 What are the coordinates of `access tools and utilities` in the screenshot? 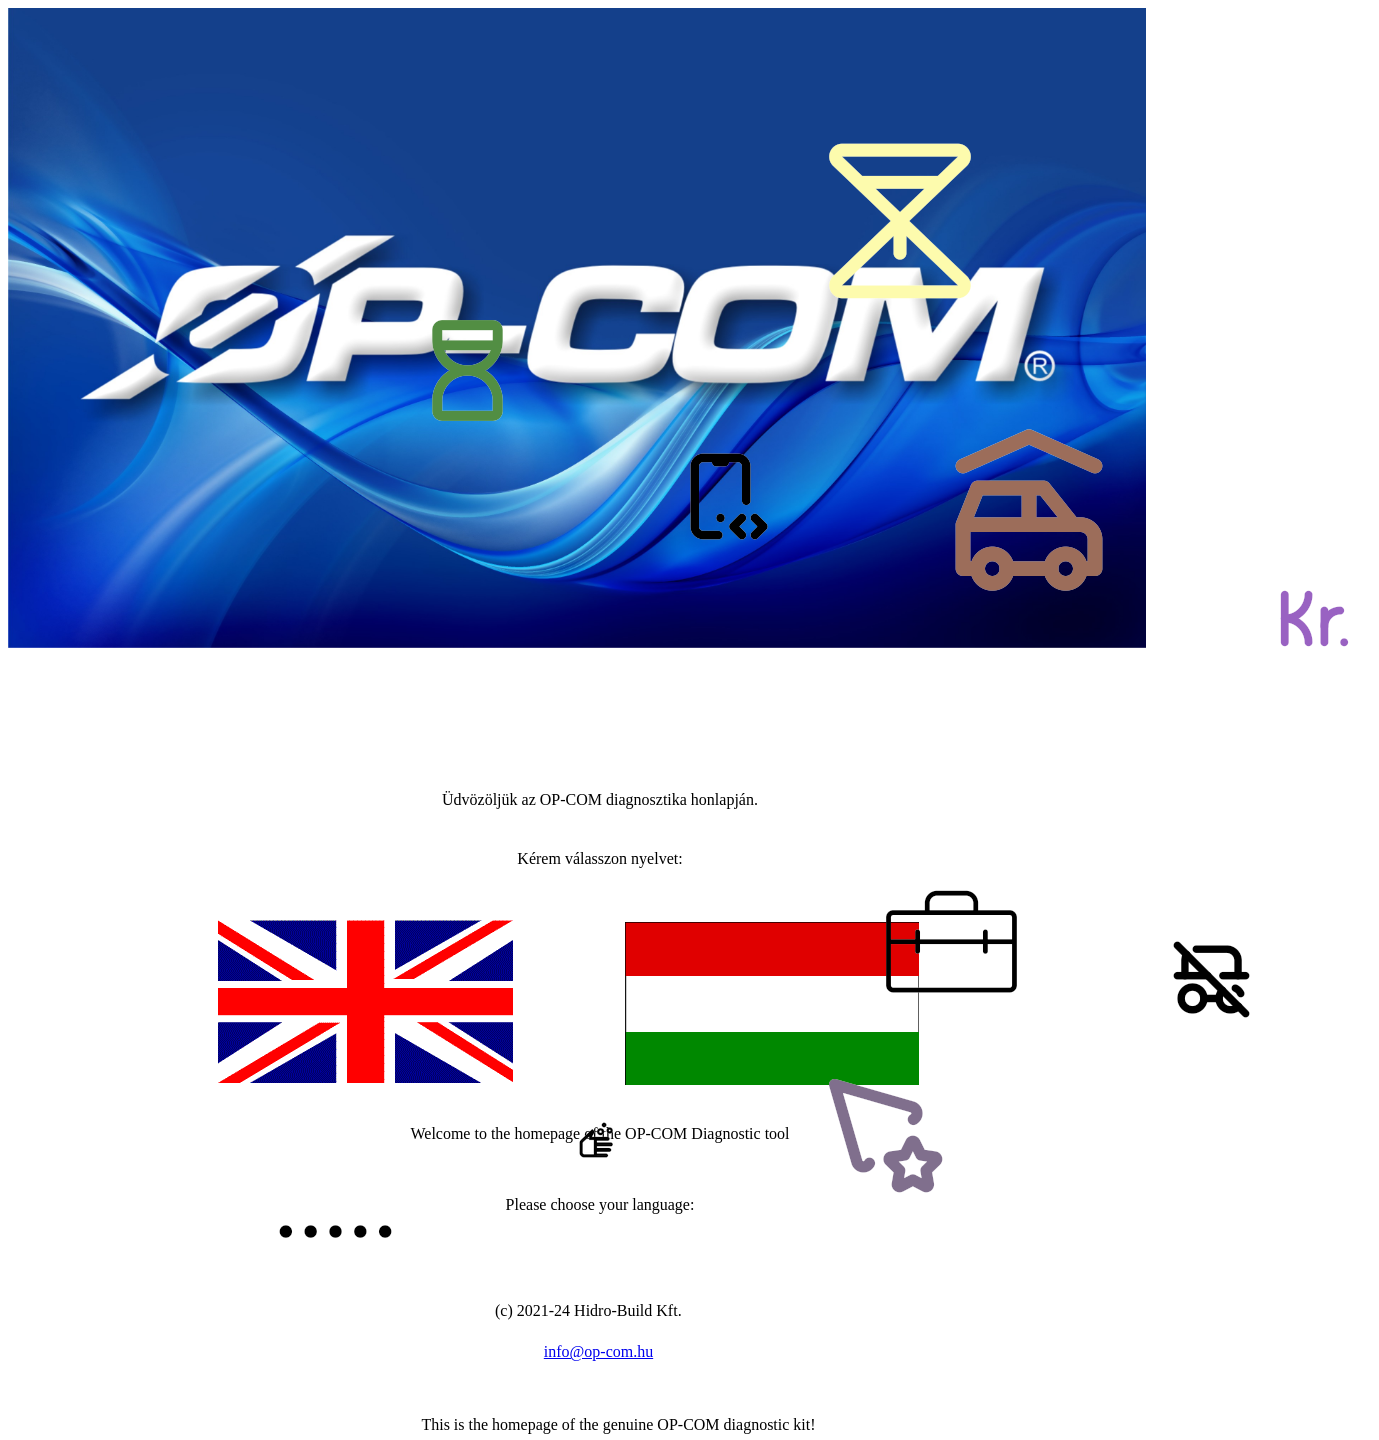 It's located at (951, 946).